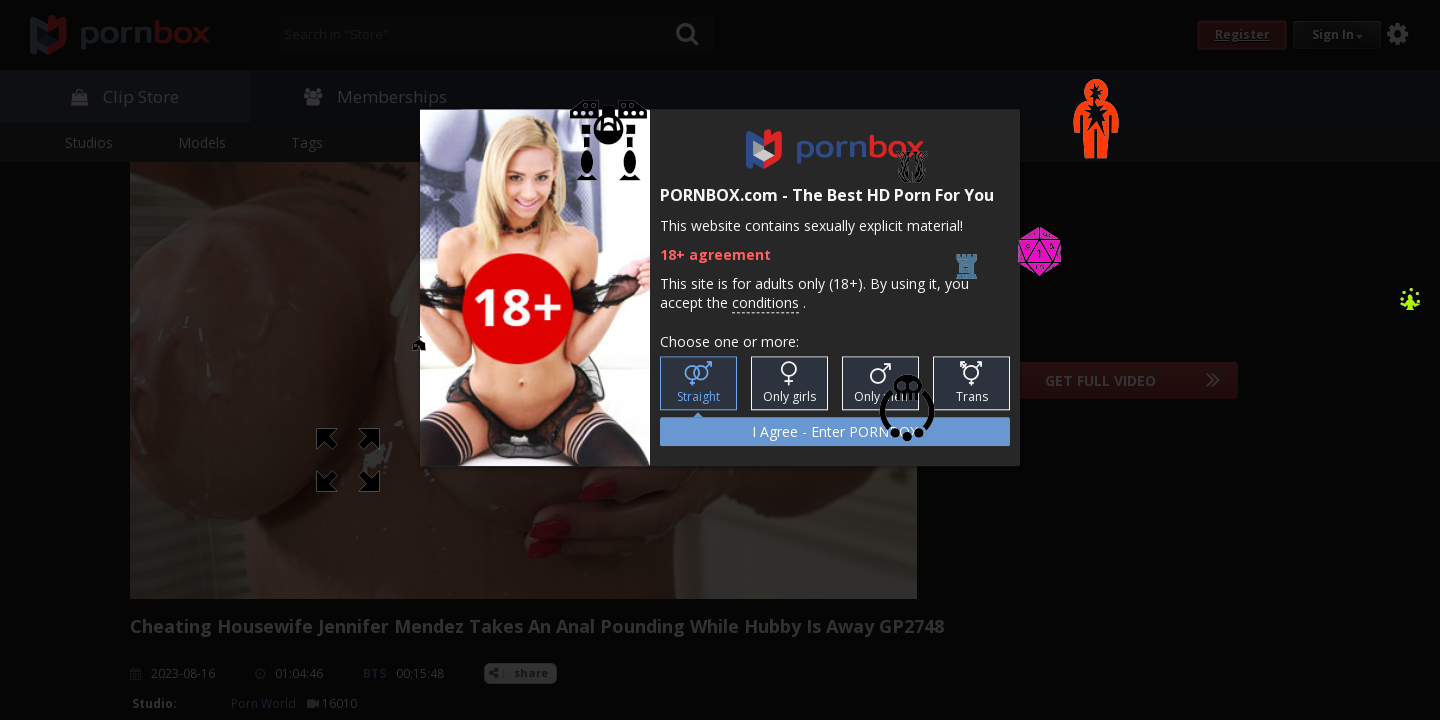  Describe the element at coordinates (608, 140) in the screenshot. I see `select missile mech unit in game` at that location.